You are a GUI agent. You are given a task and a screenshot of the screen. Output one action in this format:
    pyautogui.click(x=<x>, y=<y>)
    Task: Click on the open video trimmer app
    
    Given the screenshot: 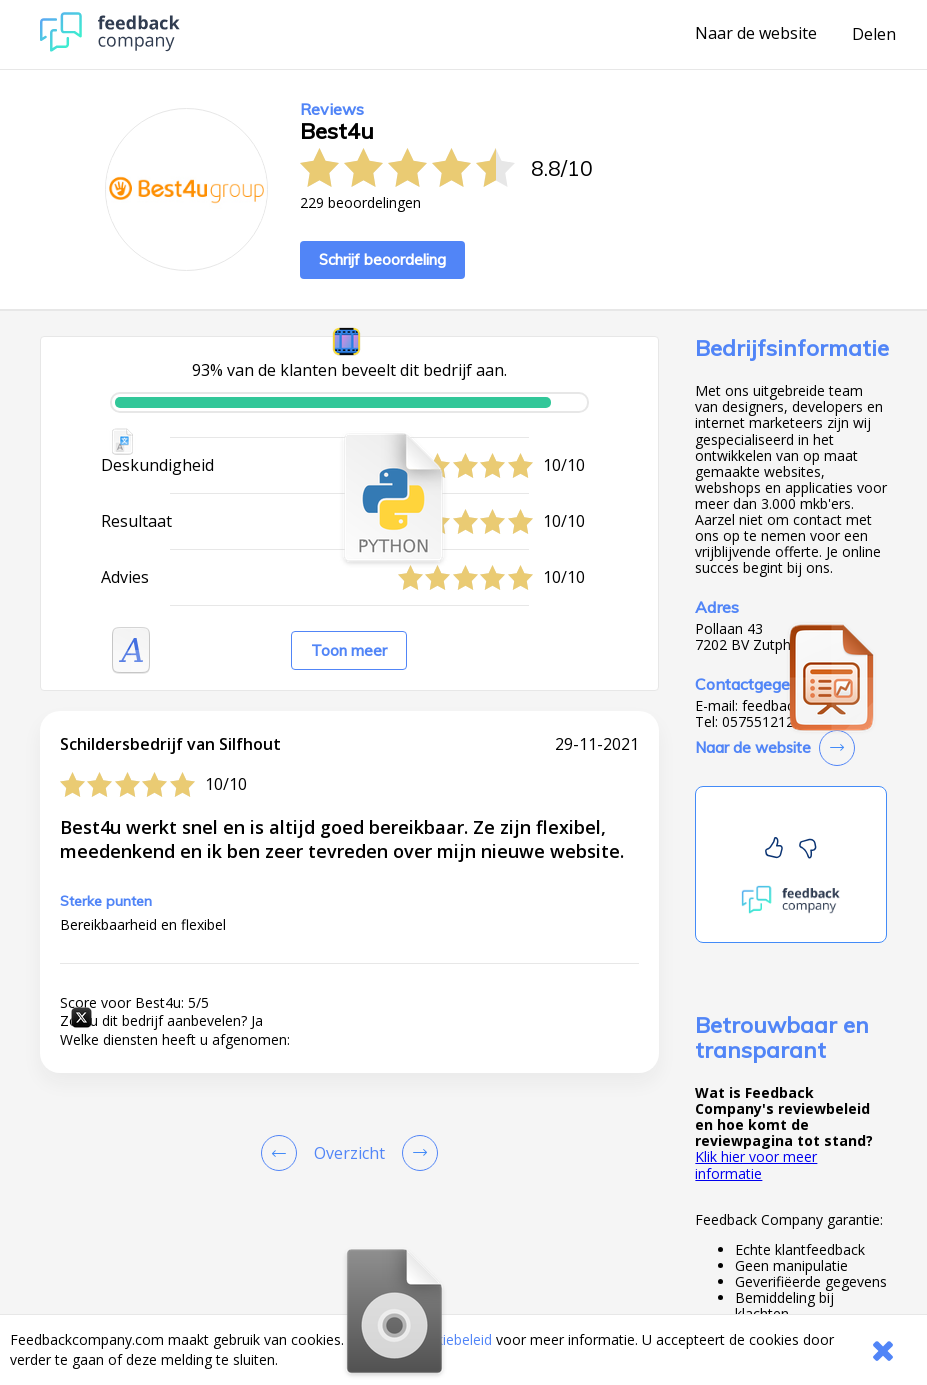 What is the action you would take?
    pyautogui.click(x=346, y=341)
    